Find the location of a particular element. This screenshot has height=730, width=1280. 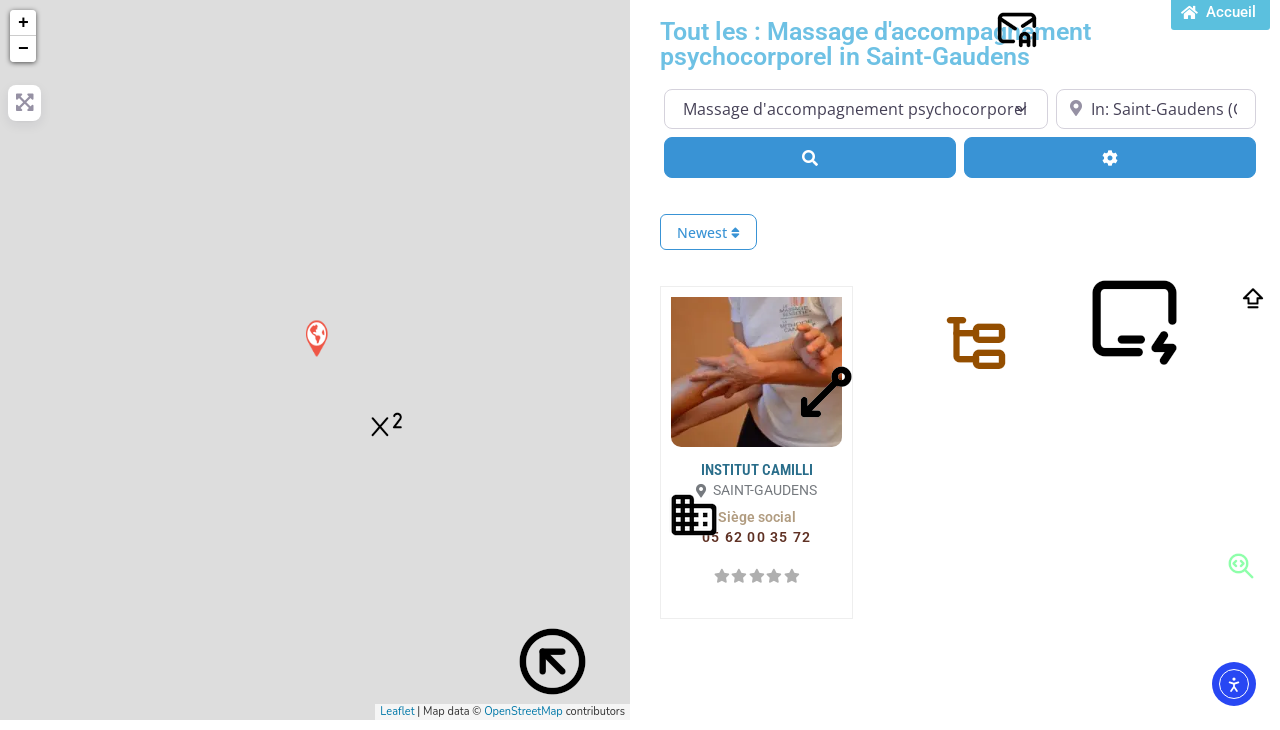

view organization or company details is located at coordinates (694, 515).